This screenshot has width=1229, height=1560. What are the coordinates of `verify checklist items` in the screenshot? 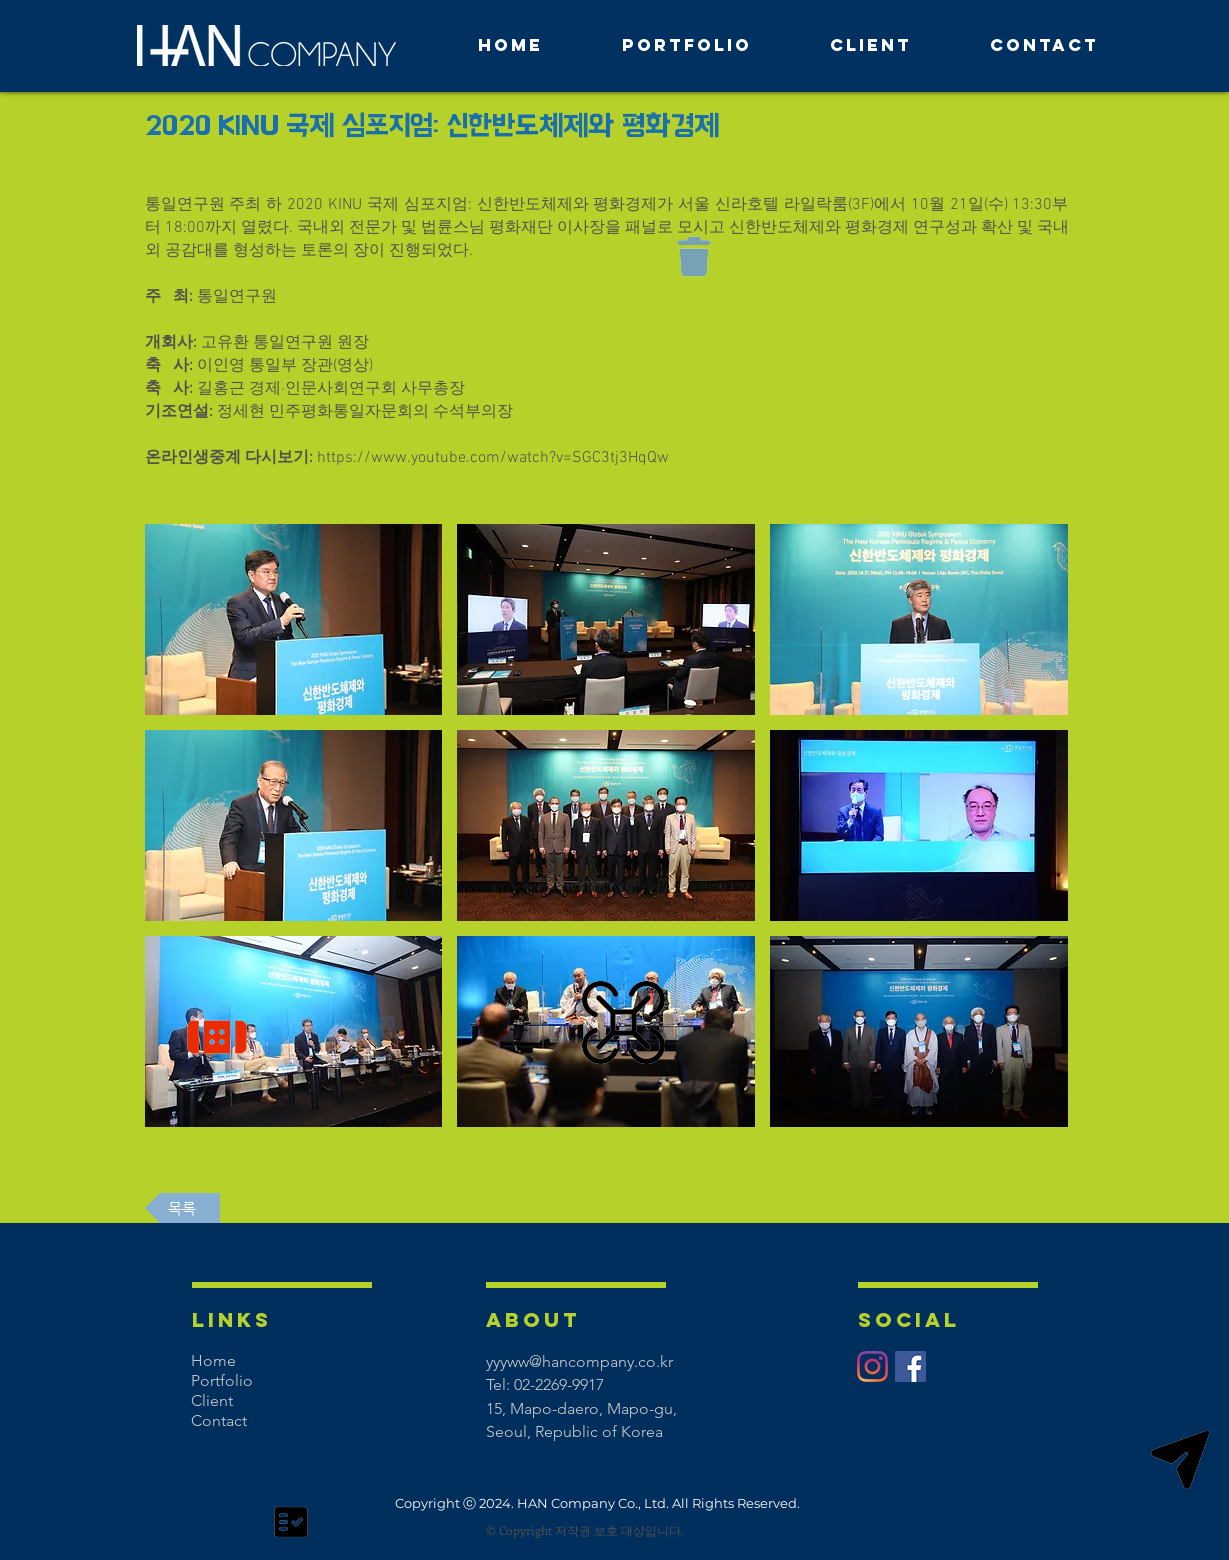 It's located at (291, 1522).